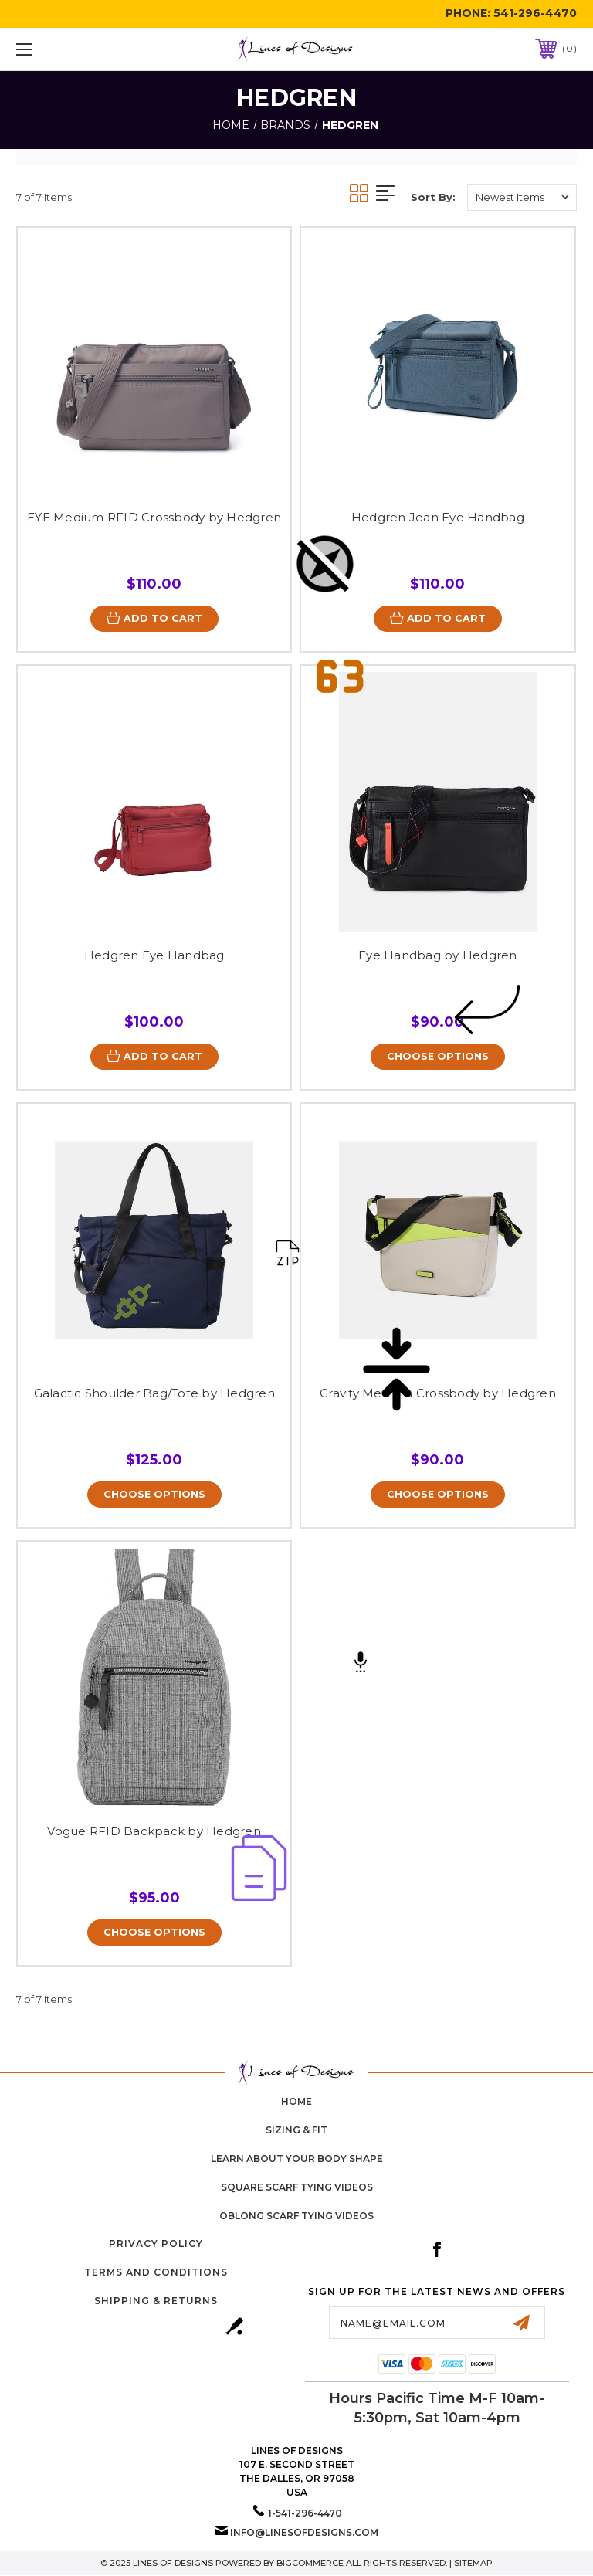 Image resolution: width=593 pixels, height=2576 pixels. What do you see at coordinates (325, 564) in the screenshot?
I see `disable compass or navigation mode` at bounding box center [325, 564].